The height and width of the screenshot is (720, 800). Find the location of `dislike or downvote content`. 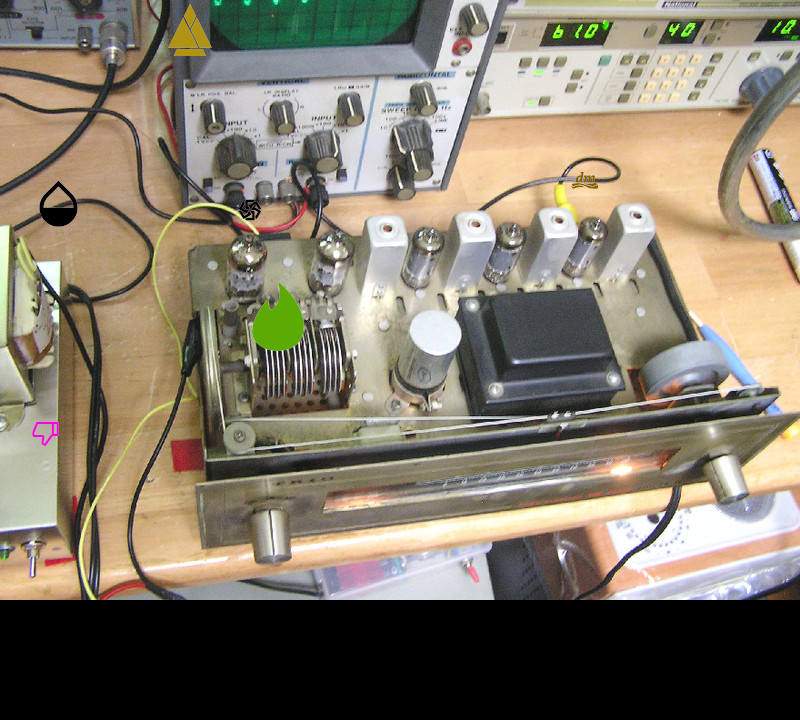

dislike or downvote content is located at coordinates (45, 432).